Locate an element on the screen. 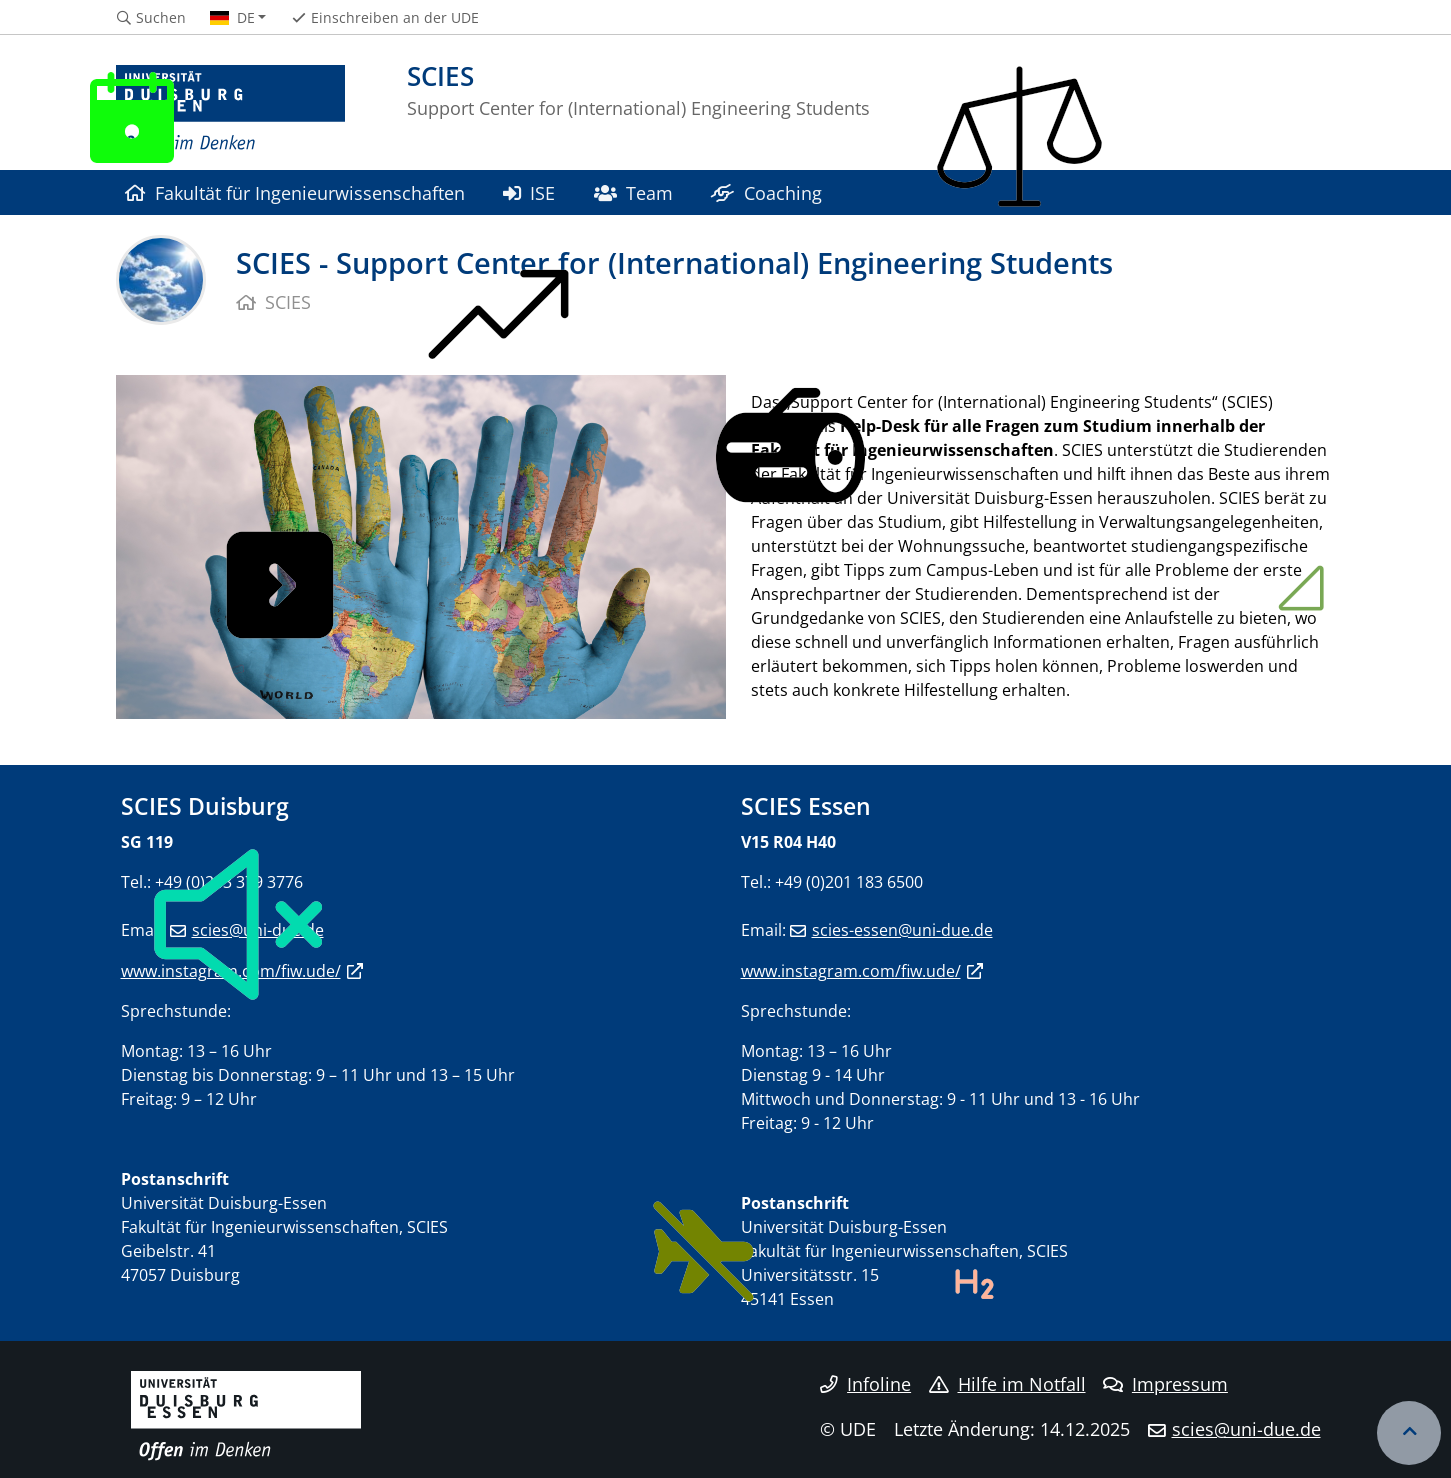  format text as heading level 2 is located at coordinates (972, 1283).